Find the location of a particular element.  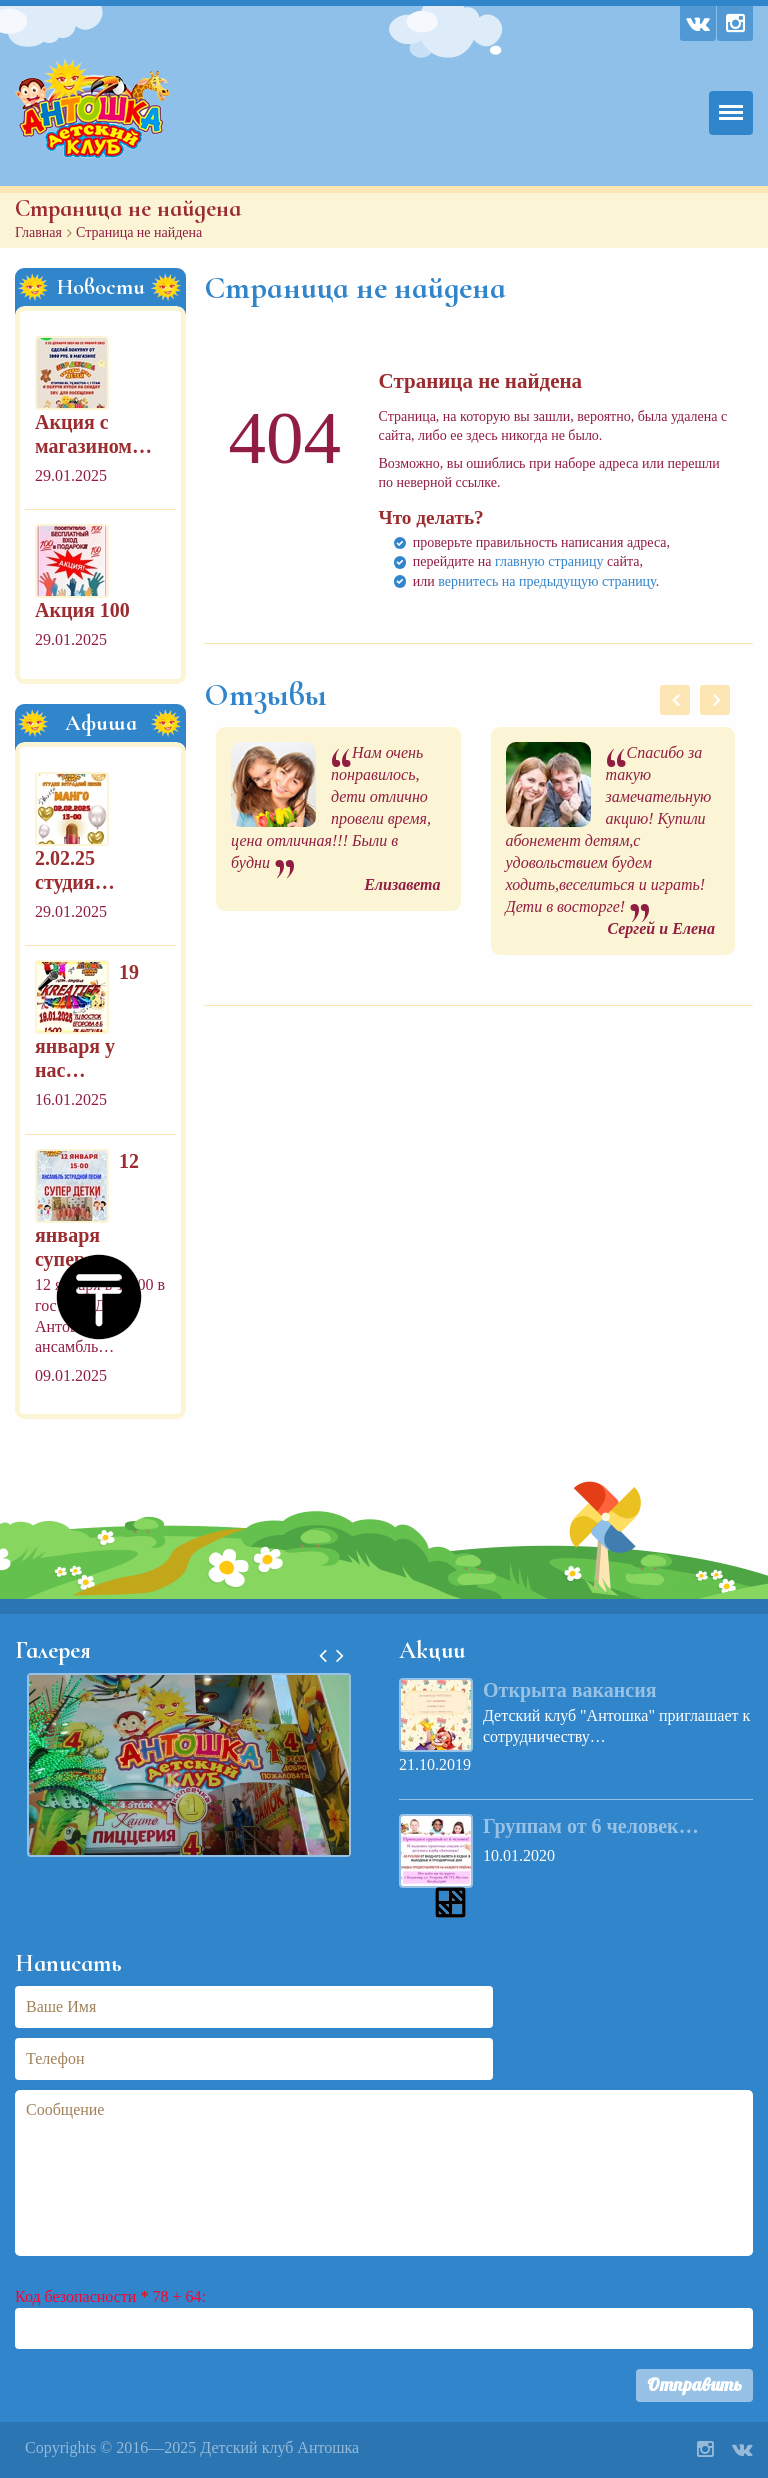

toggle transparency grid view is located at coordinates (450, 1902).